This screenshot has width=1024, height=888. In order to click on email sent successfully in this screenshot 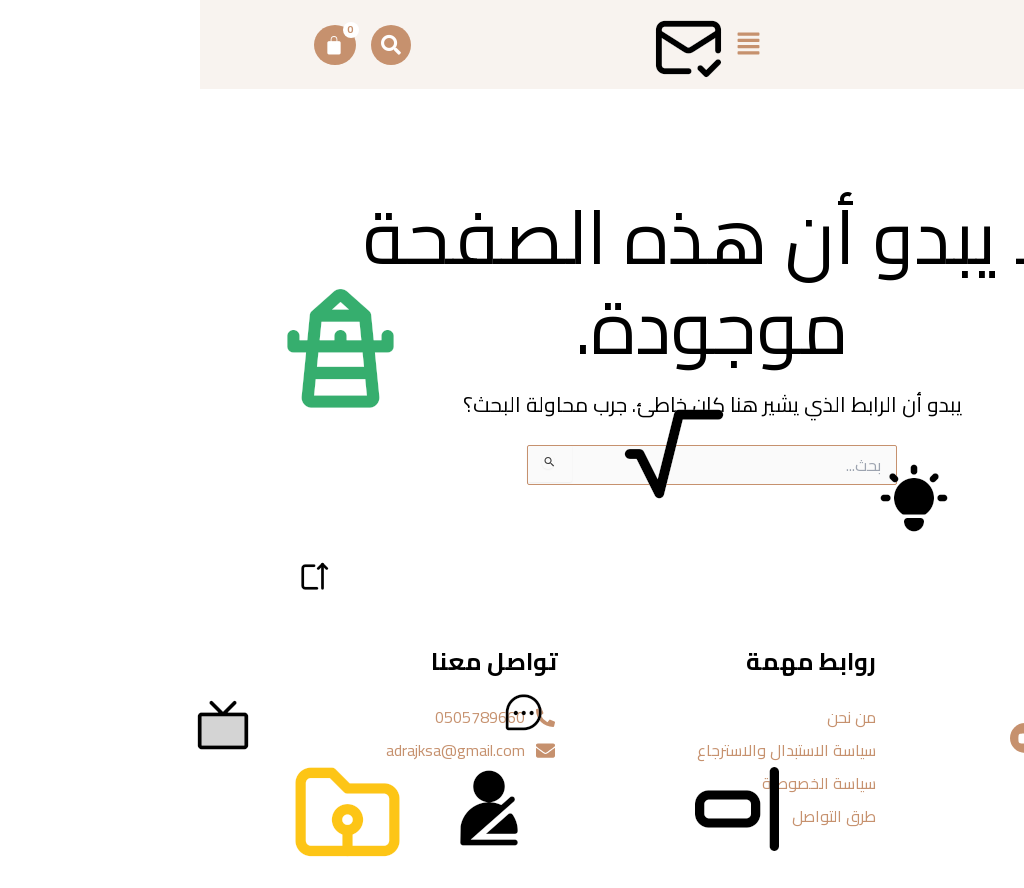, I will do `click(688, 47)`.